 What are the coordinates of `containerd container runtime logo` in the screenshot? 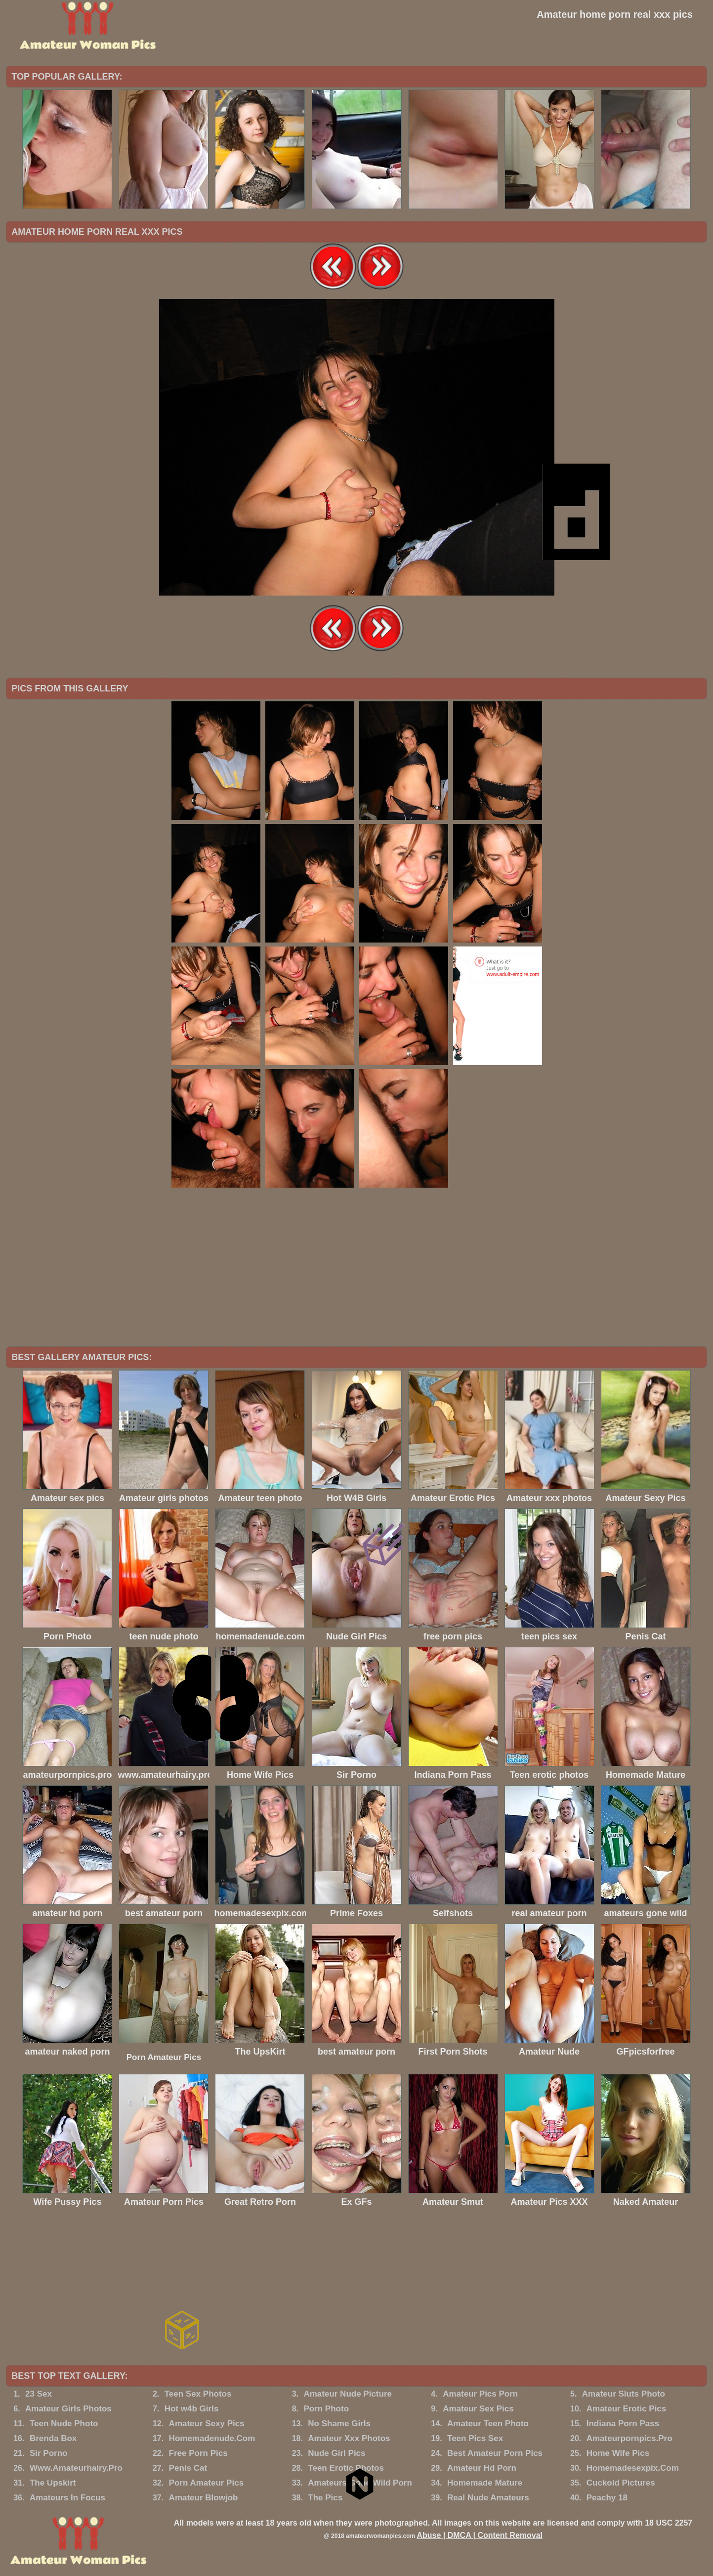 It's located at (576, 512).